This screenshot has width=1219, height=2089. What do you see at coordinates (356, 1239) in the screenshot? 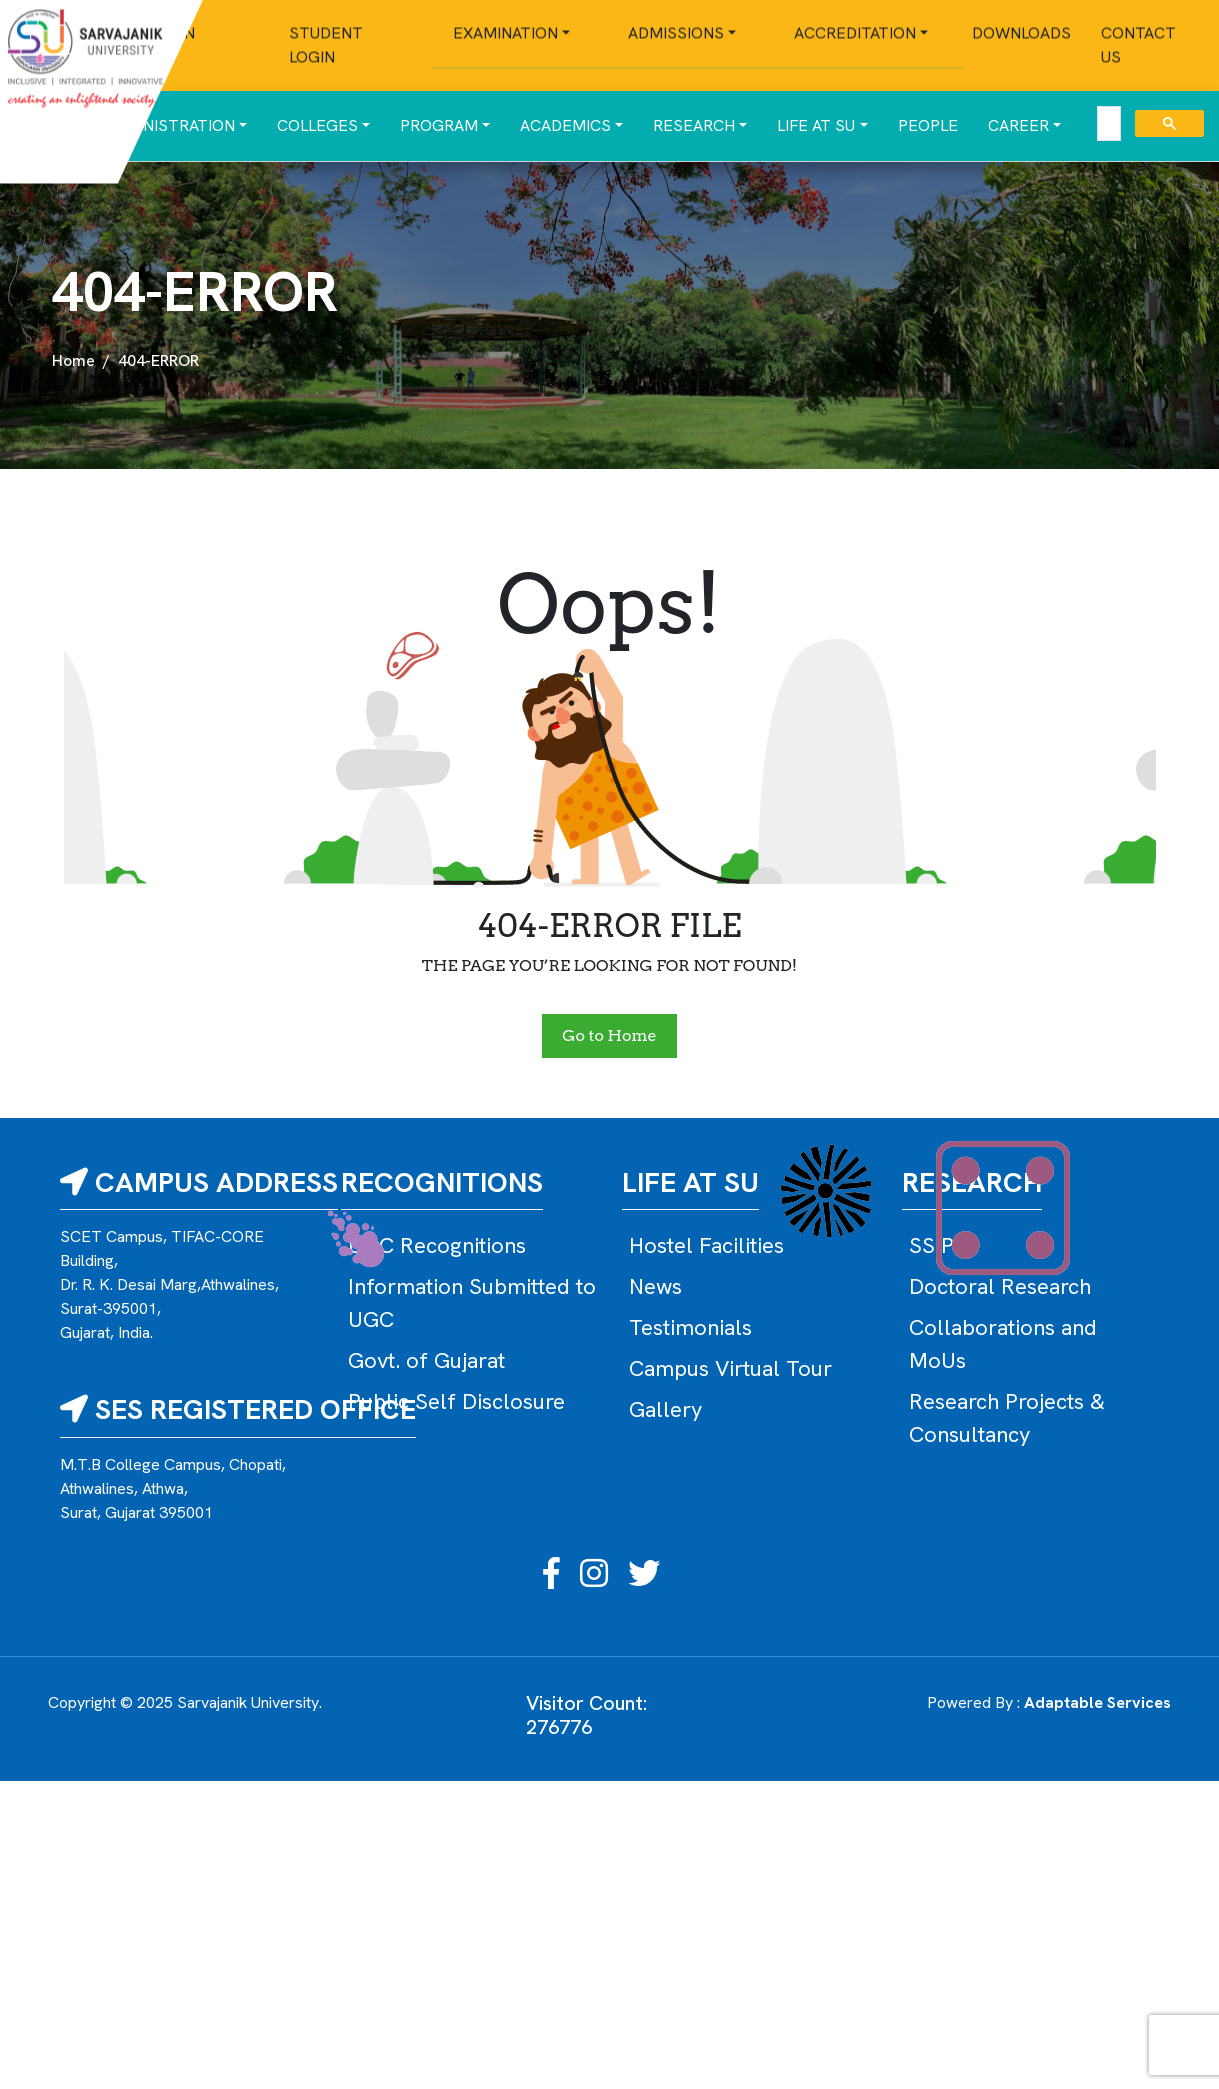
I see `indicates a chemical reaction or potion effect` at bounding box center [356, 1239].